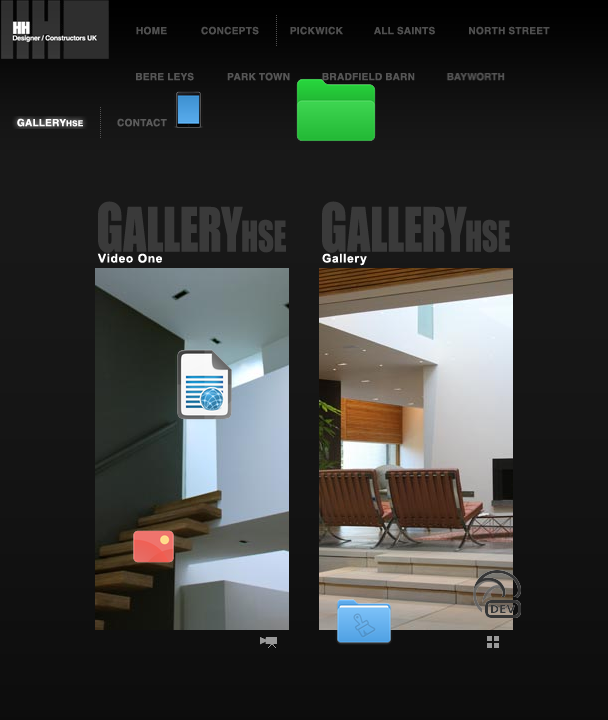  I want to click on open folder containing files, so click(336, 110).